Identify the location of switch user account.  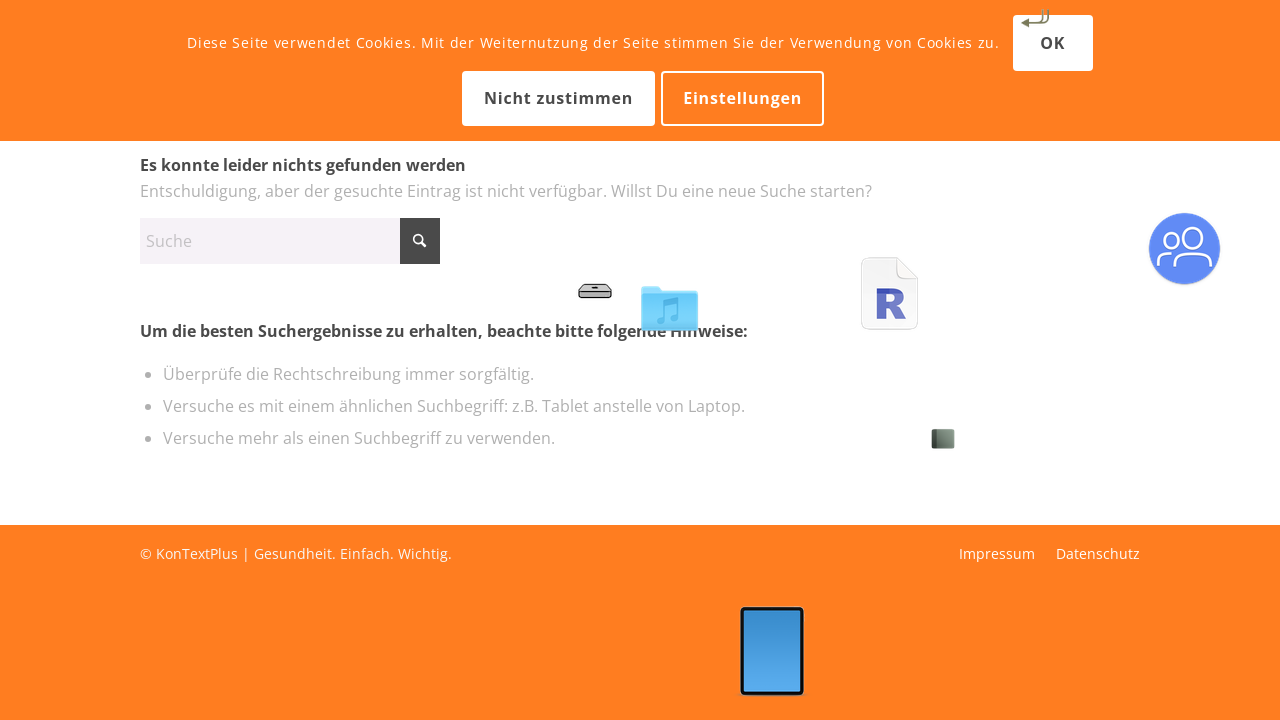
(1184, 248).